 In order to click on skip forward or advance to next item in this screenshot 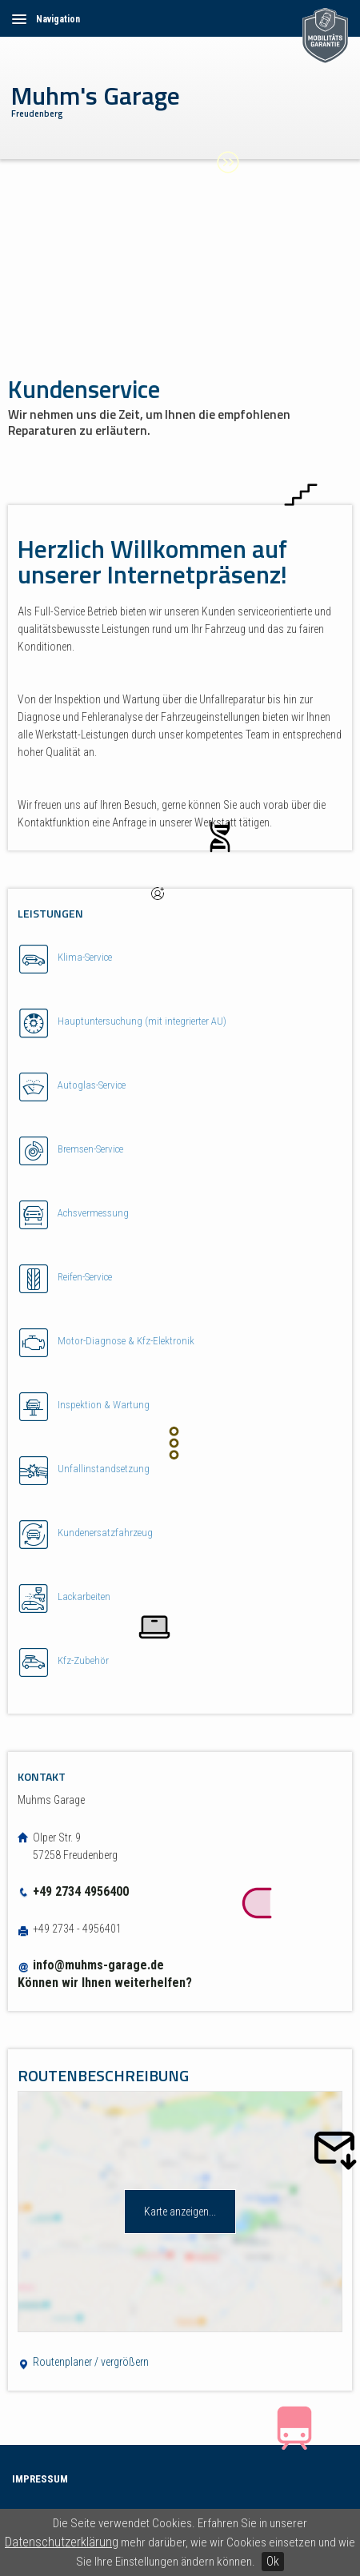, I will do `click(228, 162)`.